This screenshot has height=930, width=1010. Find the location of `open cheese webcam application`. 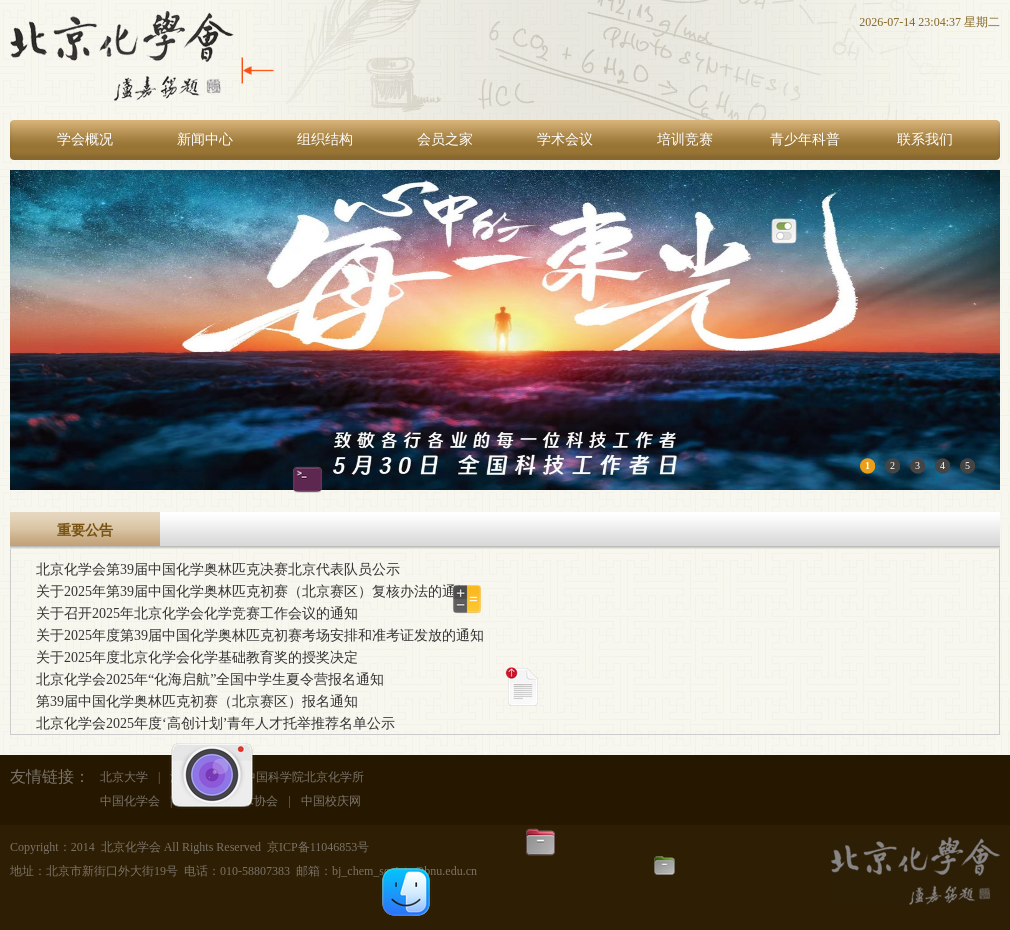

open cheese webcam application is located at coordinates (212, 775).